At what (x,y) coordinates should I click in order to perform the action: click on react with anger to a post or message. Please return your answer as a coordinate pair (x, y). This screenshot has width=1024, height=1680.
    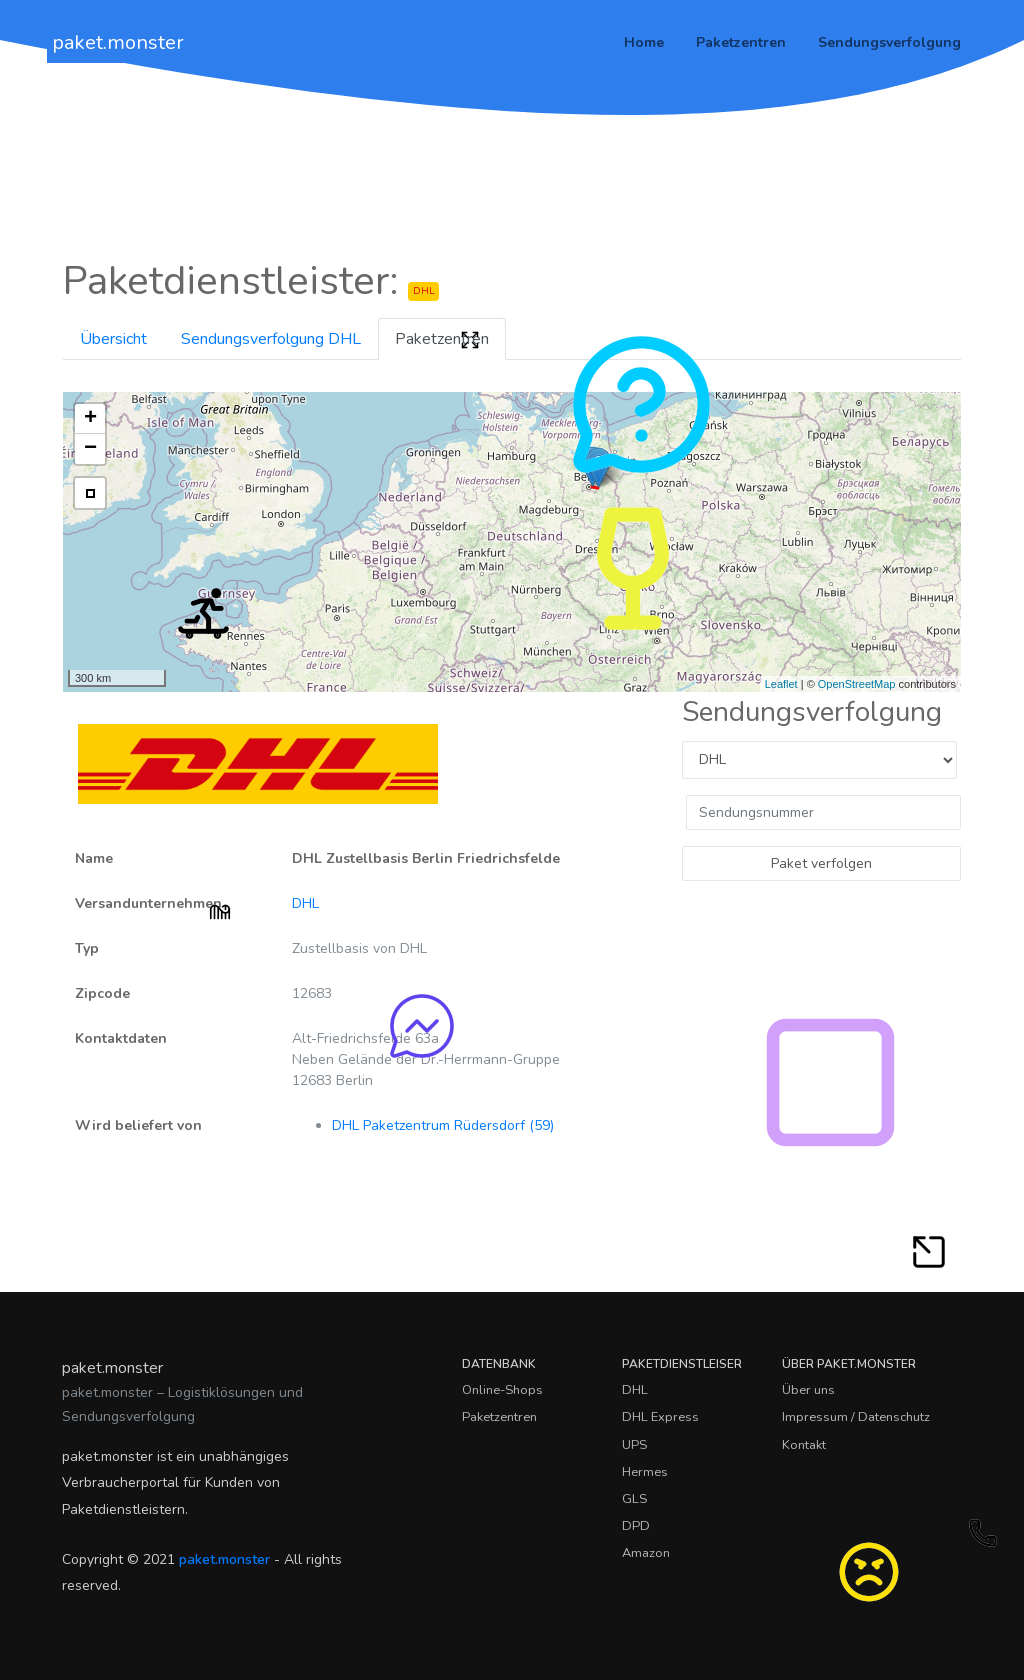
    Looking at the image, I should click on (869, 1572).